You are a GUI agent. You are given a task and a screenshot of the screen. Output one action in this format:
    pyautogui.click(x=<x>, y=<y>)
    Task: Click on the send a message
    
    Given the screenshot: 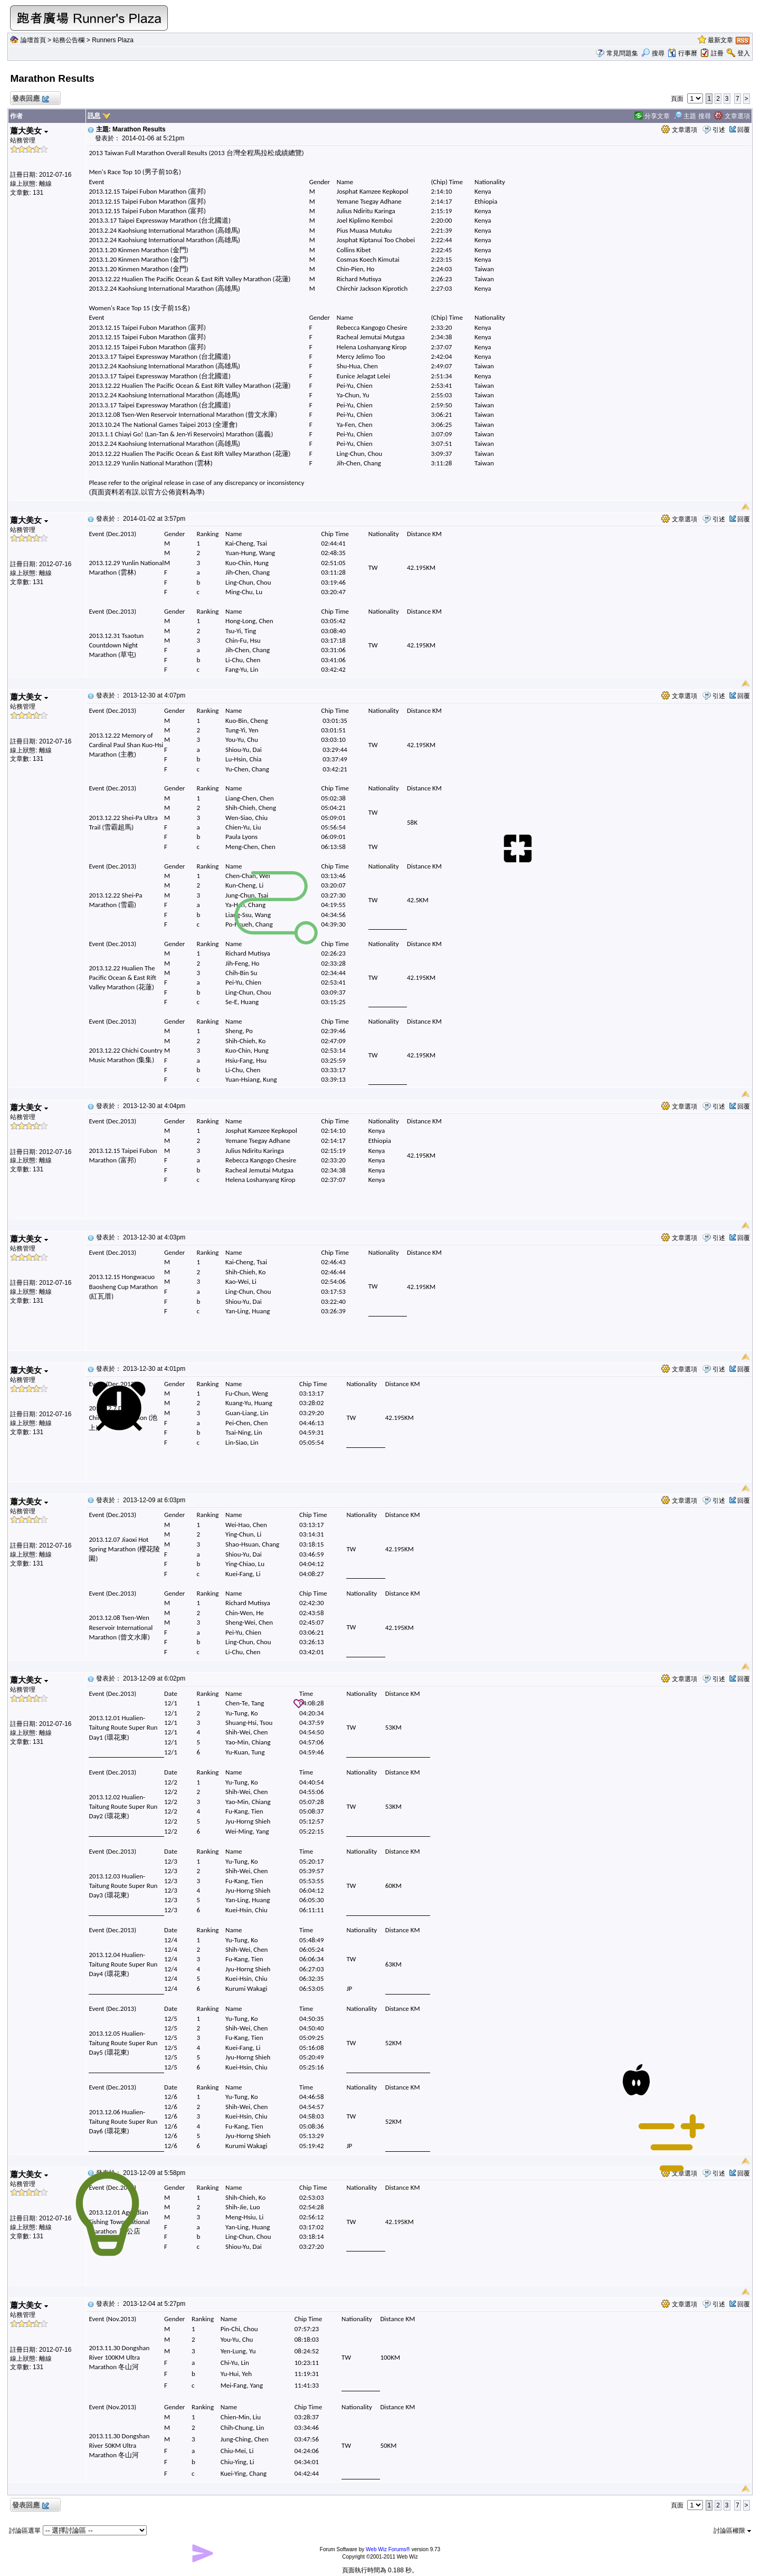 What is the action you would take?
    pyautogui.click(x=203, y=2553)
    